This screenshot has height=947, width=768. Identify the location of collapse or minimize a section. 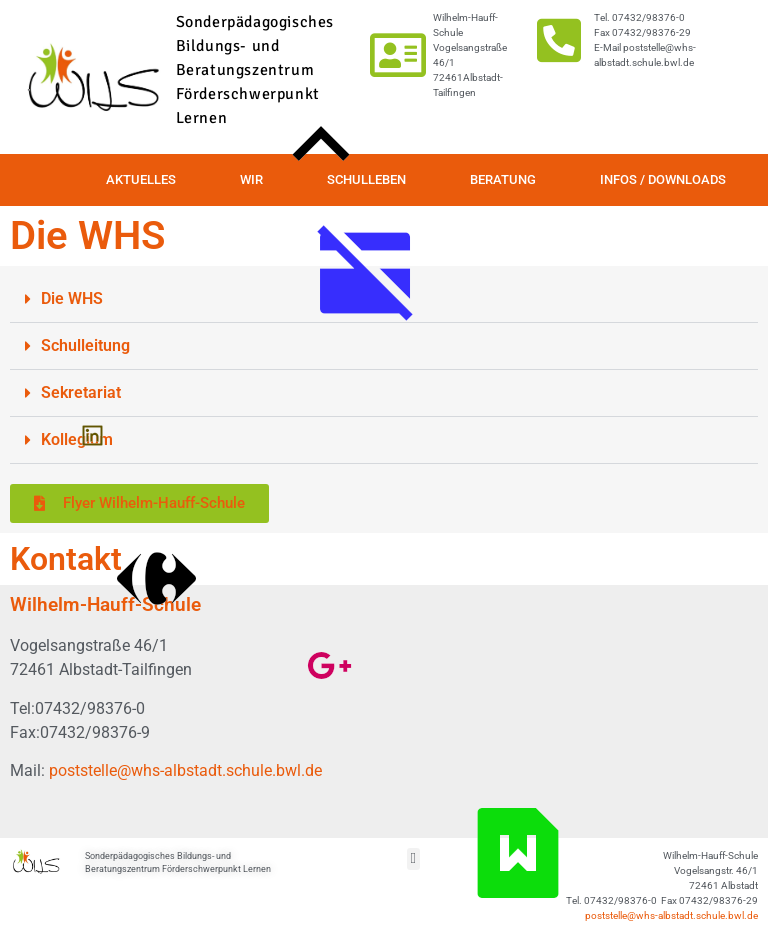
(321, 144).